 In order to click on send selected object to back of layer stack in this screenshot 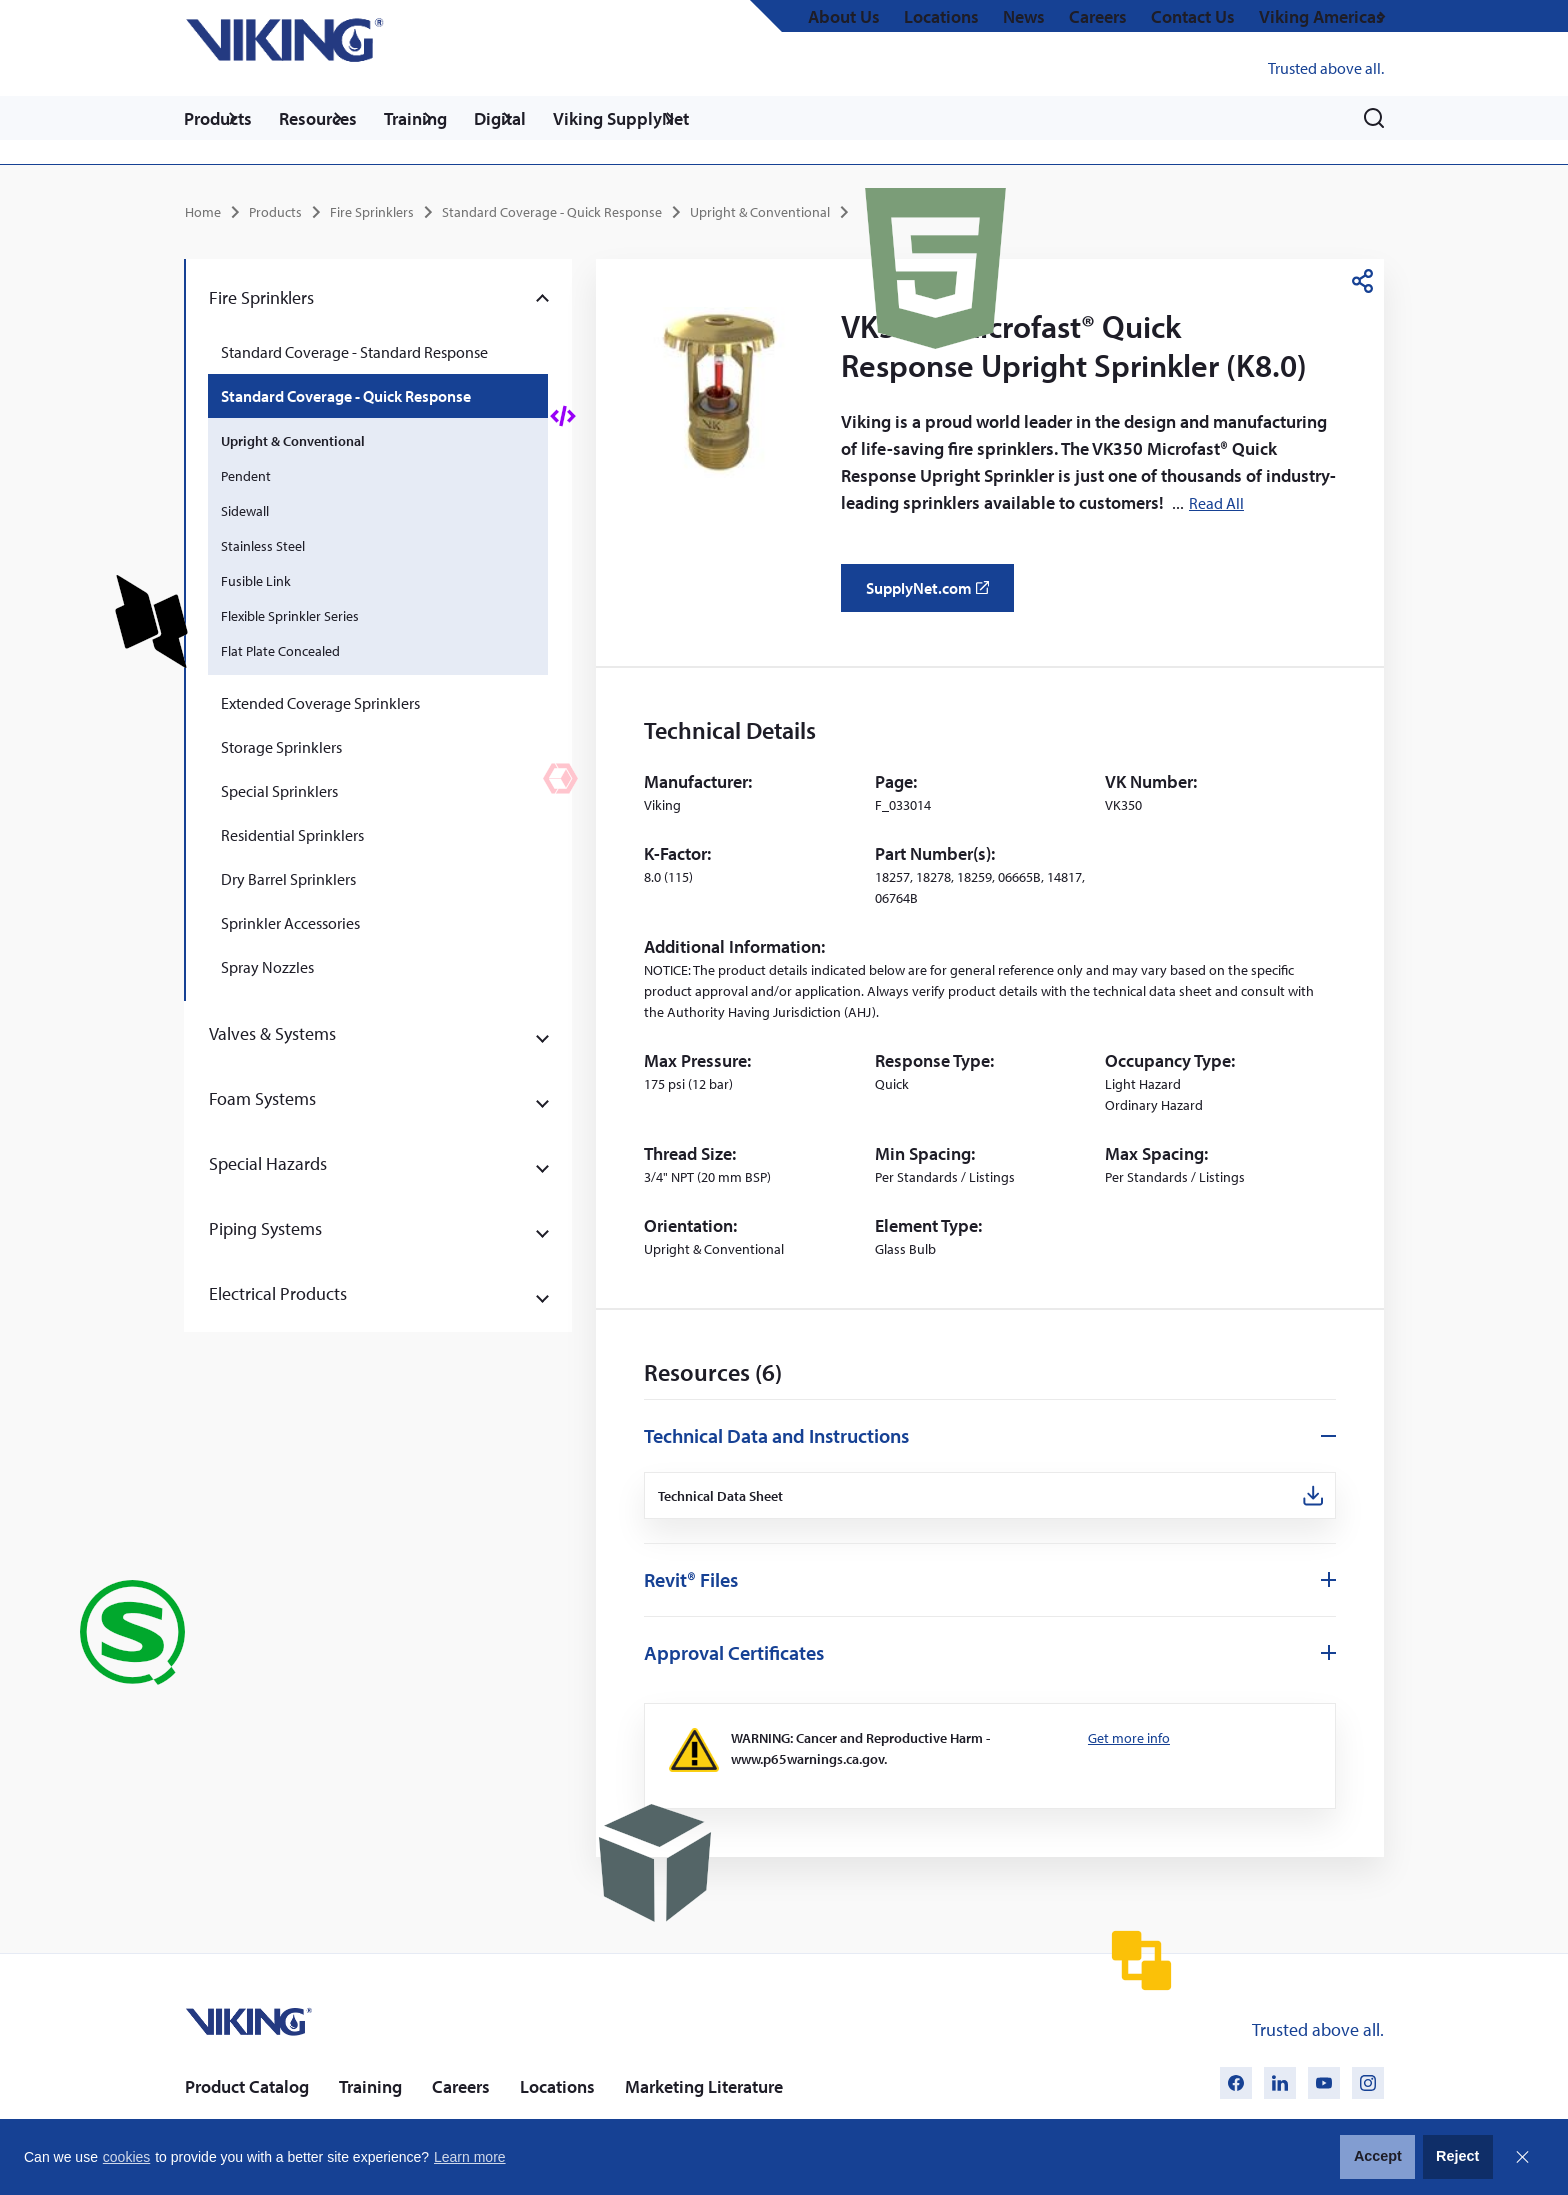, I will do `click(1141, 1960)`.